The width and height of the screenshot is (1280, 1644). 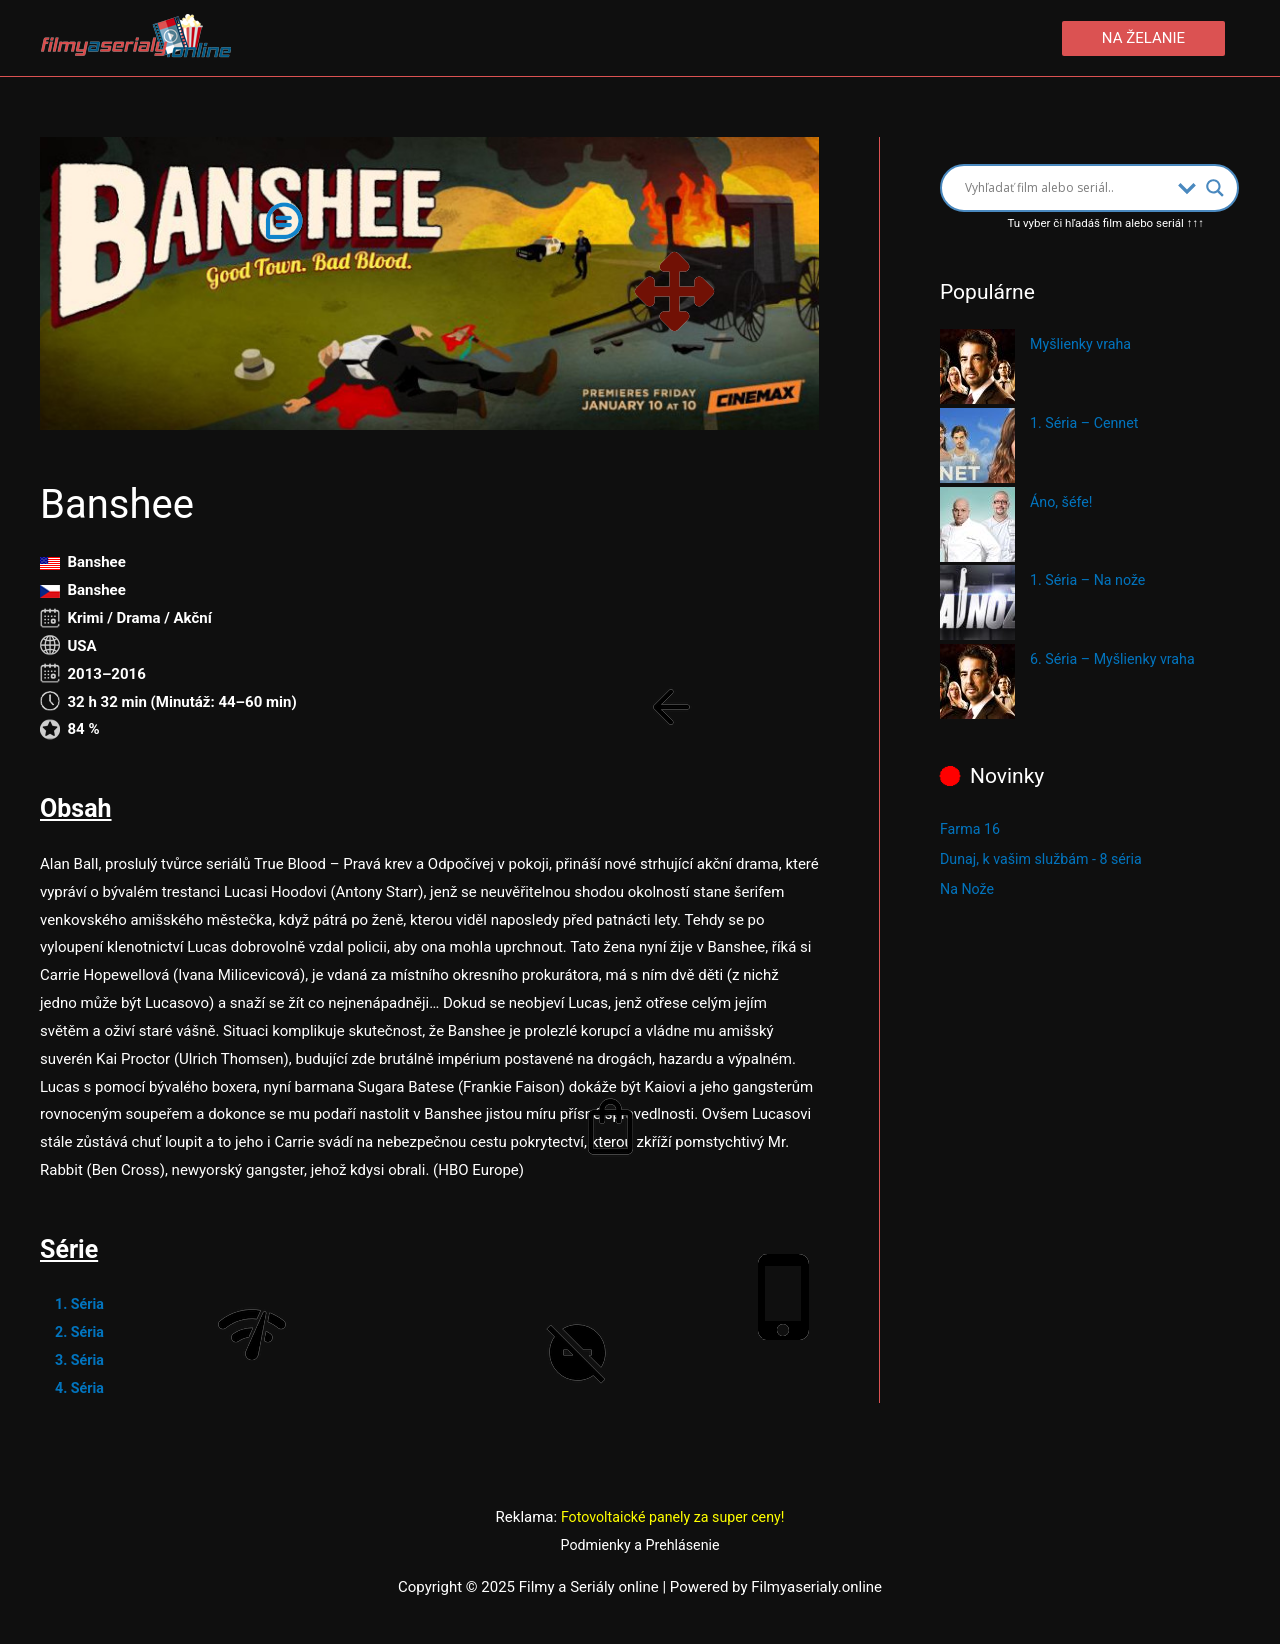 What do you see at coordinates (785, 1297) in the screenshot?
I see `indicates mobile device or smartphone` at bounding box center [785, 1297].